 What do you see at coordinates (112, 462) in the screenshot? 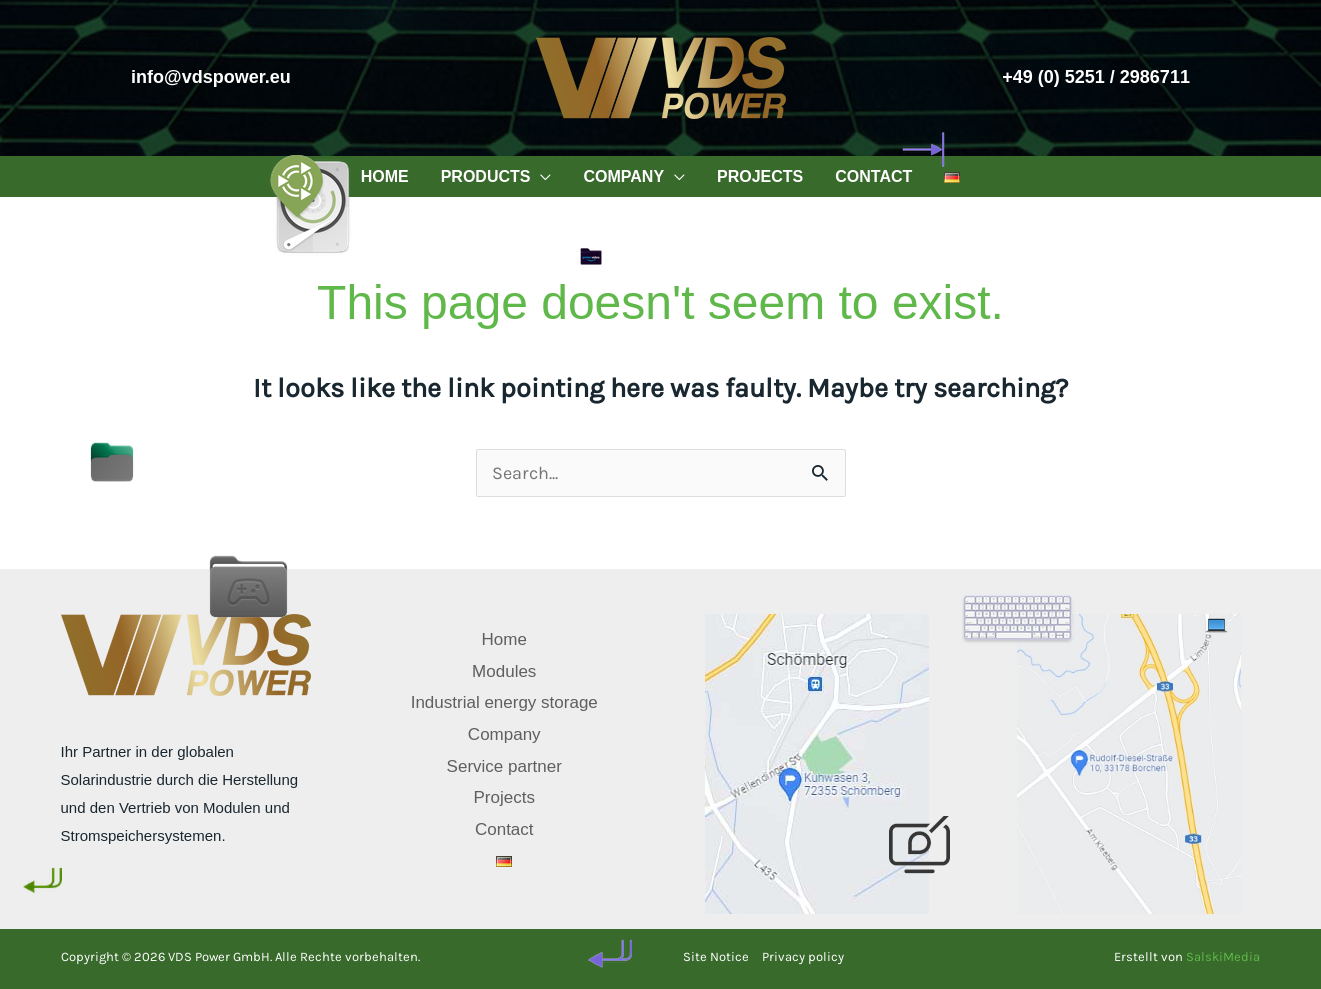
I see `open folder containing files` at bounding box center [112, 462].